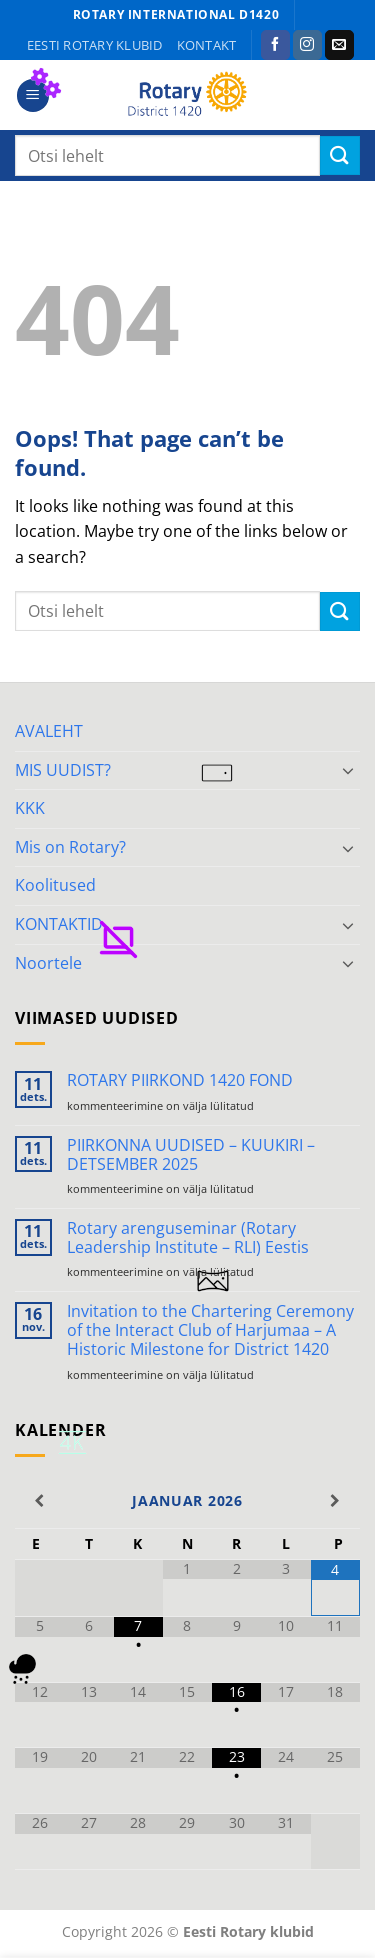  I want to click on access settings or preferences, so click(46, 83).